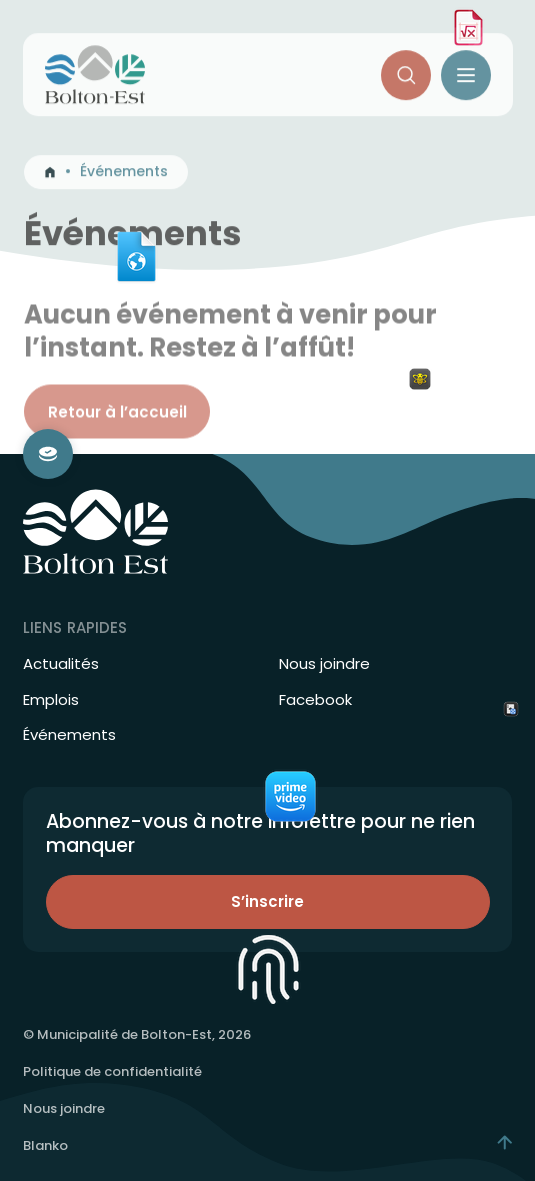 This screenshot has width=535, height=1181. Describe the element at coordinates (468, 27) in the screenshot. I see `a libreoffice math formula document file` at that location.